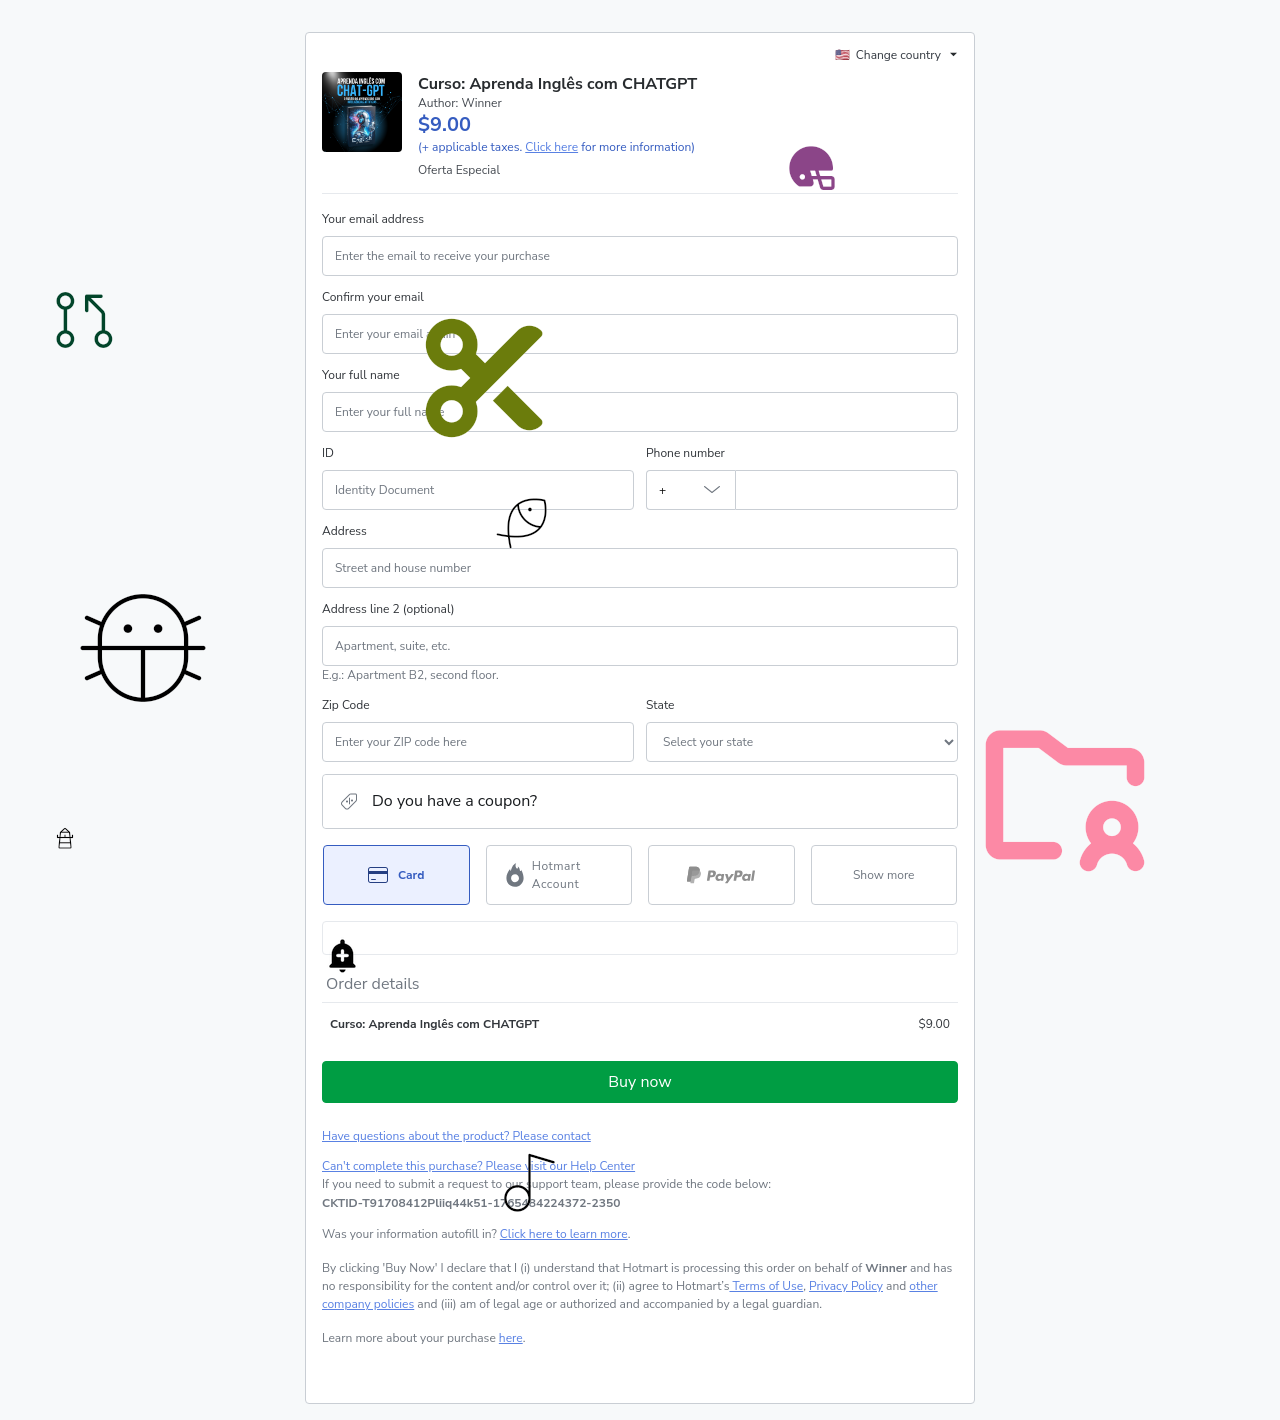  What do you see at coordinates (65, 839) in the screenshot?
I see `access website accessibility or SEO audit tools` at bounding box center [65, 839].